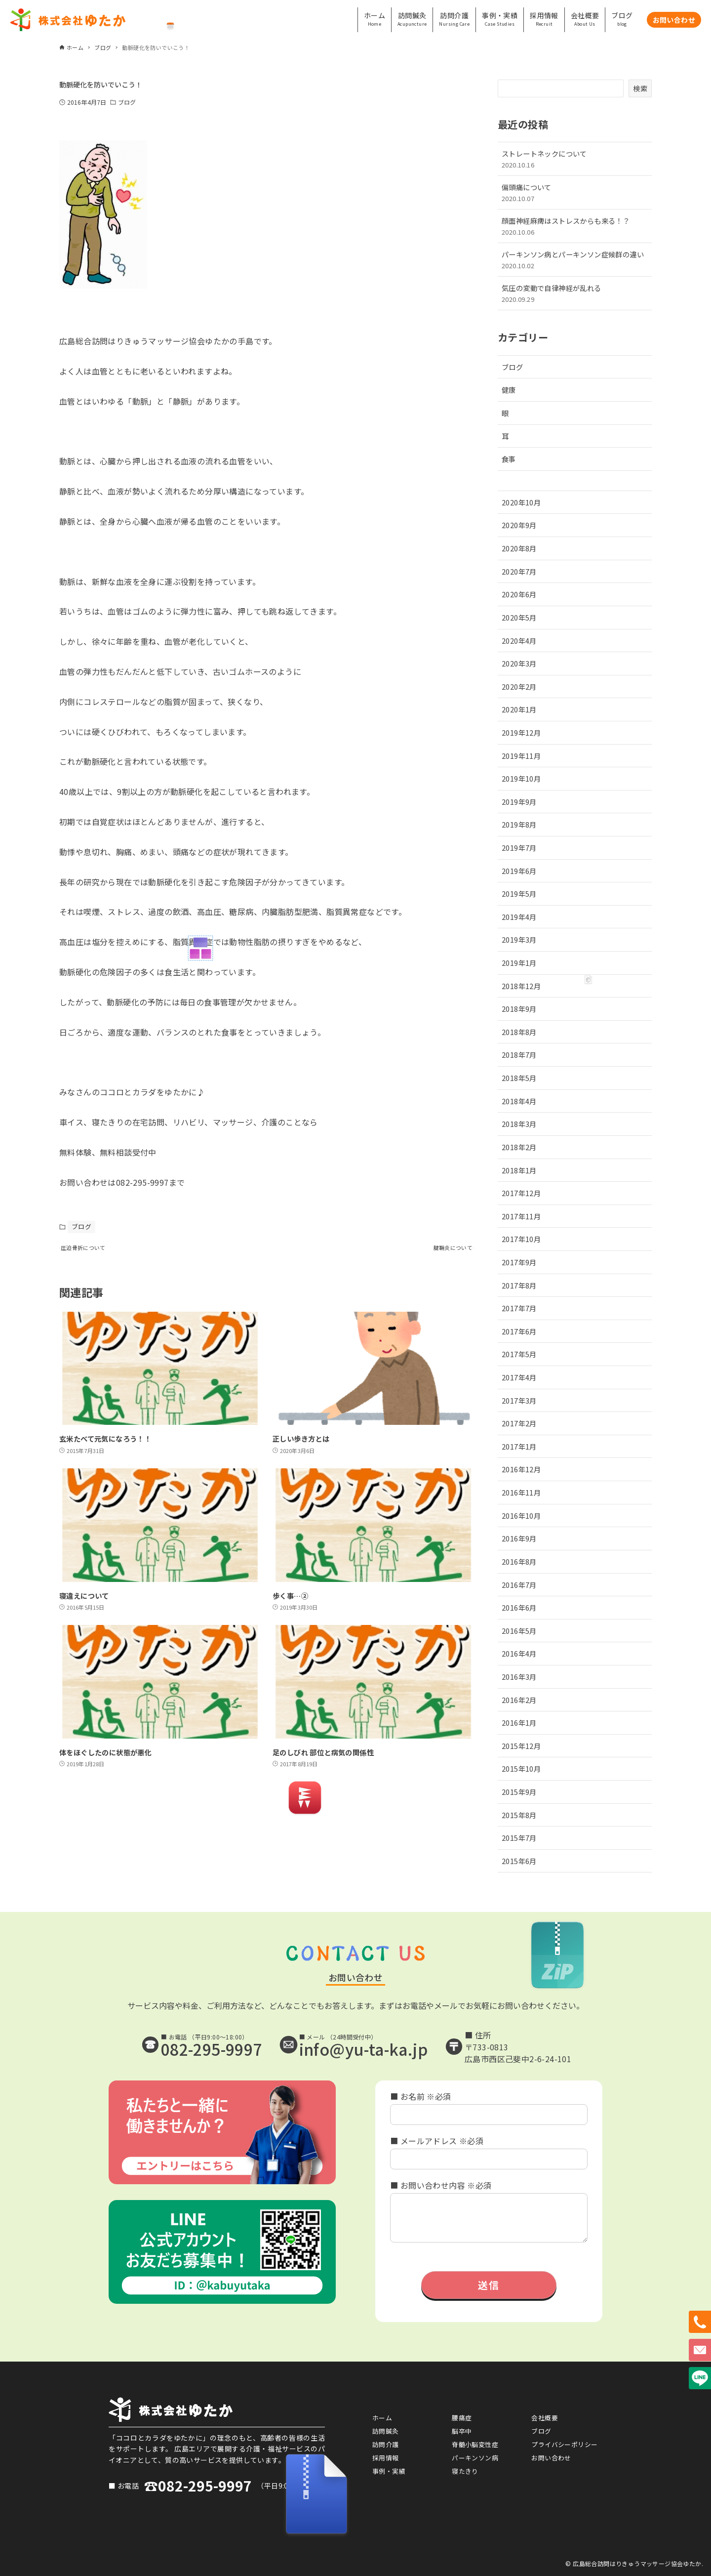 The height and width of the screenshot is (2576, 711). I want to click on open calendar and tasks preferences, so click(170, 26).